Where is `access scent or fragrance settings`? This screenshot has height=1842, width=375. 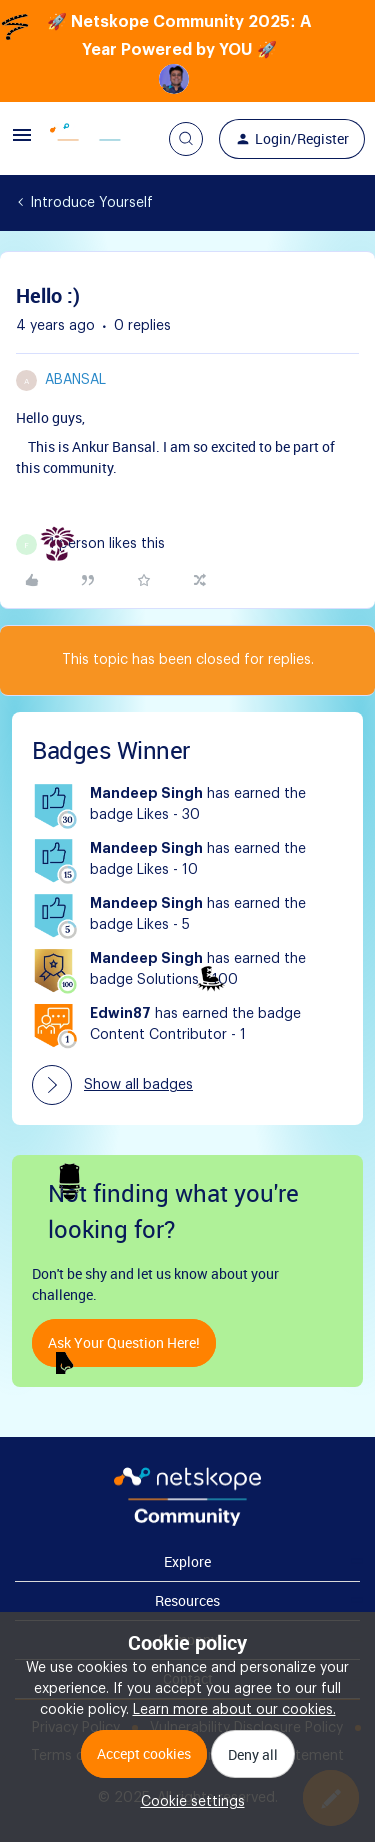
access scent or fragrance settings is located at coordinates (67, 1363).